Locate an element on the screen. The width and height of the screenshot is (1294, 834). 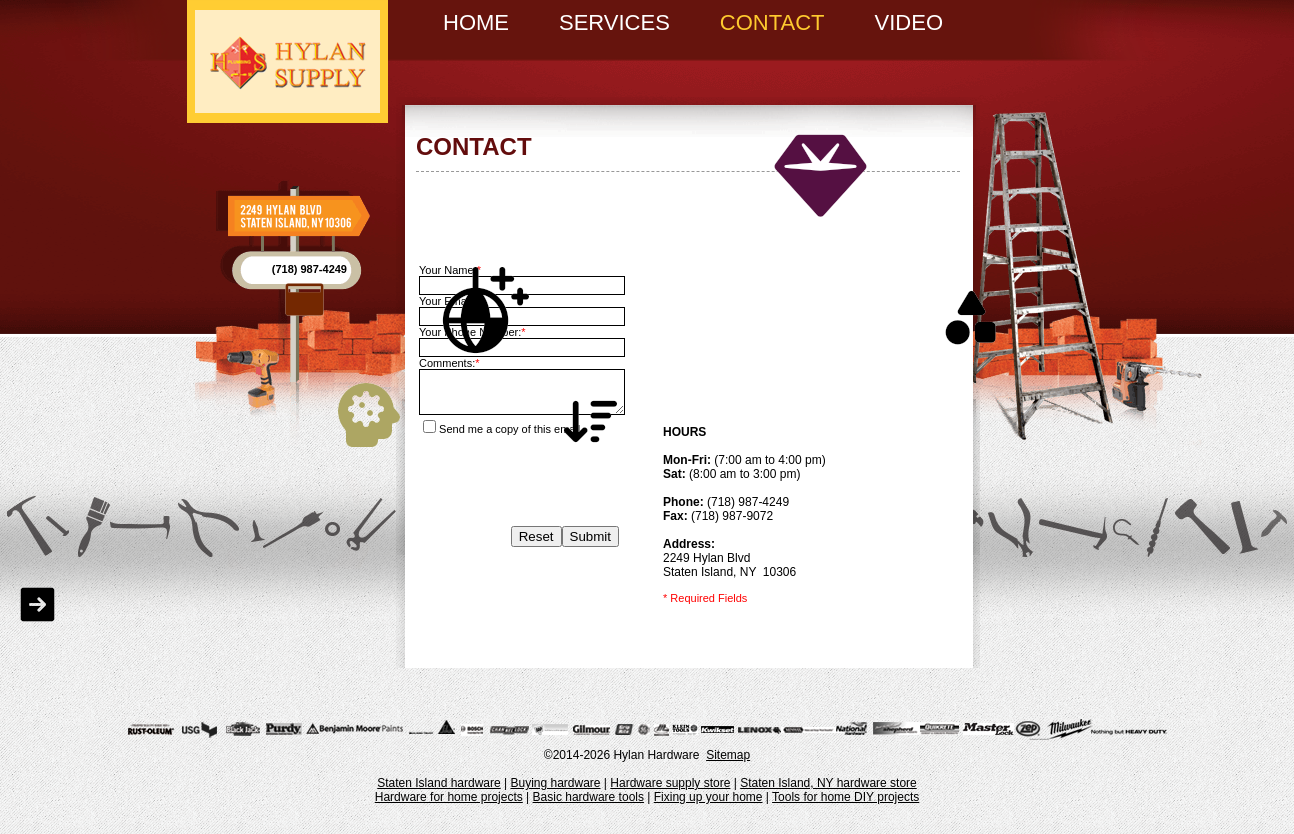
sort items from largest to smallest is located at coordinates (590, 421).